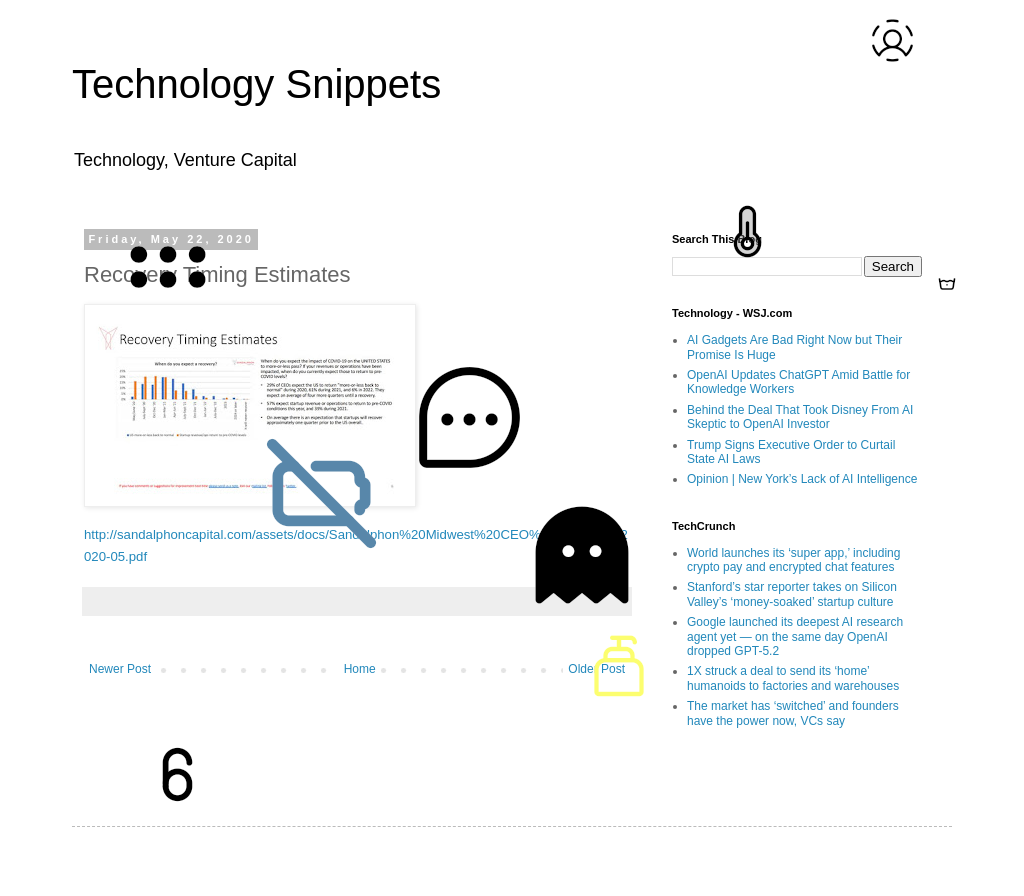 This screenshot has width=1024, height=896. I want to click on indicates cold wash setting for laundry, so click(947, 284).